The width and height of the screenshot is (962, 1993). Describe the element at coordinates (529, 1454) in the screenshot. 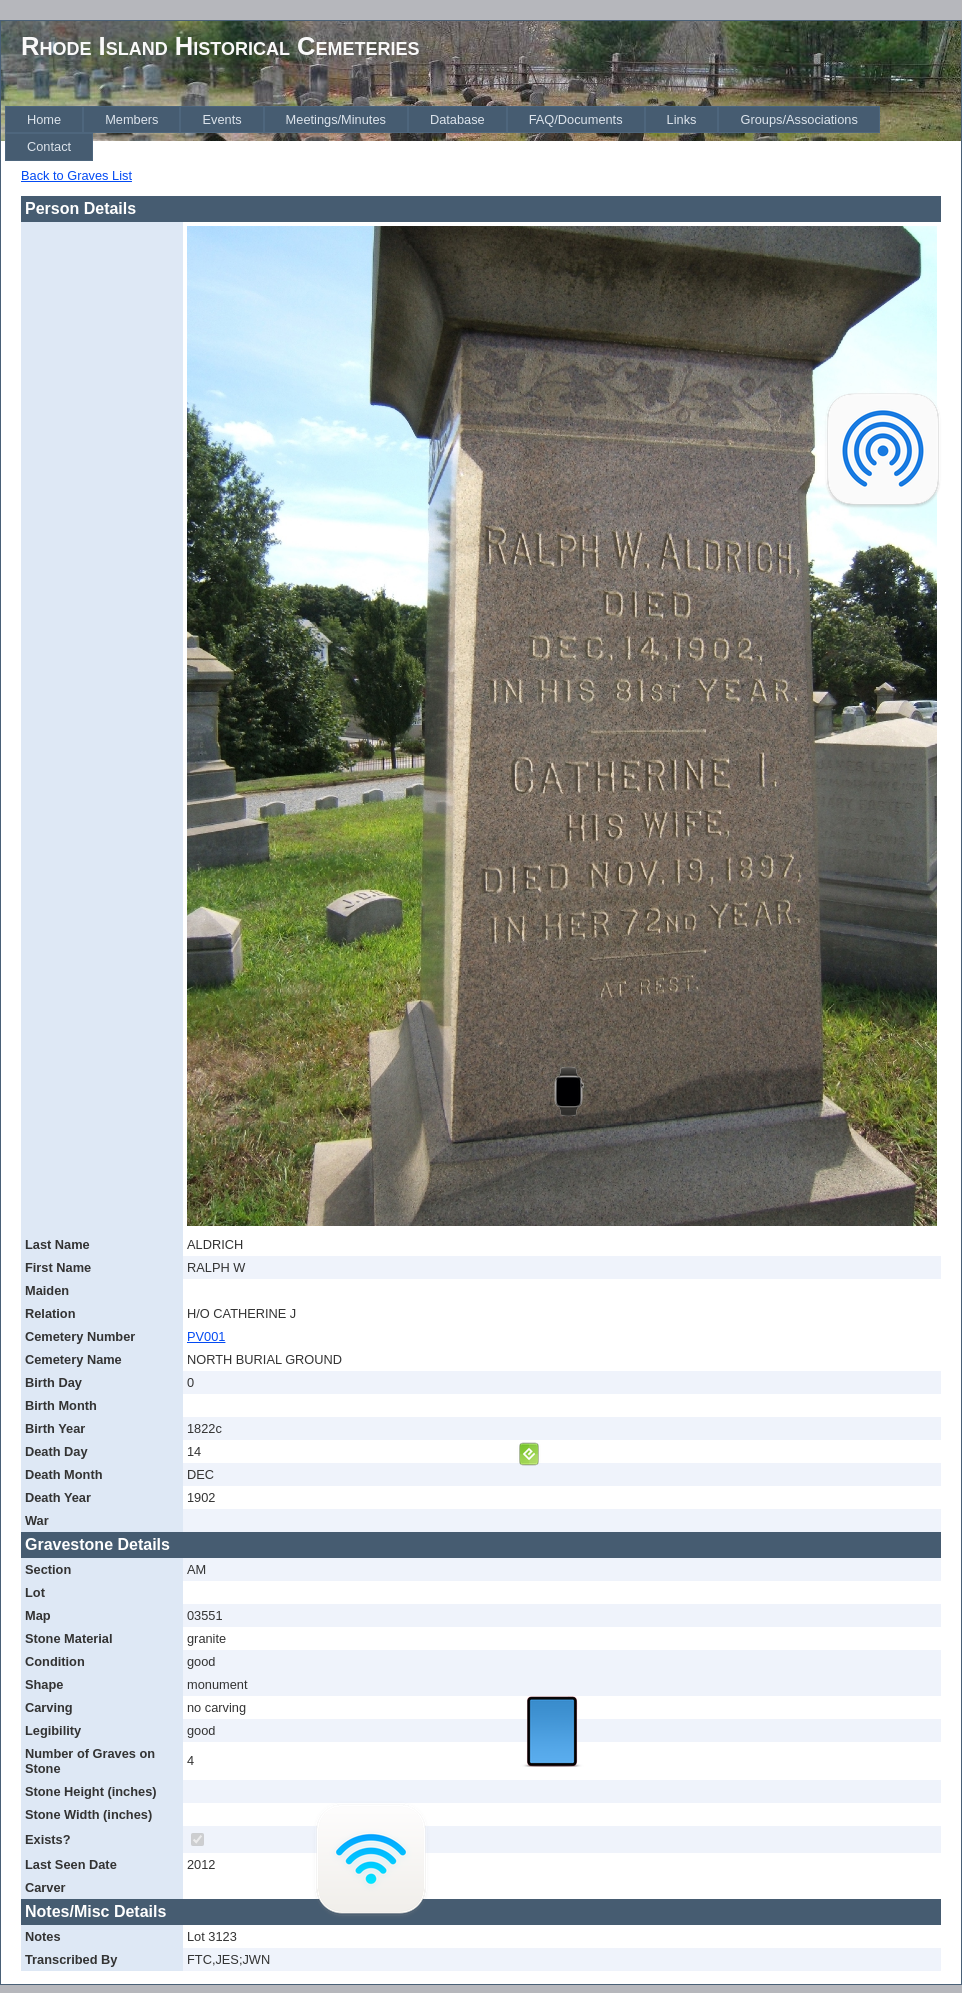

I see `an epub ebook file` at that location.